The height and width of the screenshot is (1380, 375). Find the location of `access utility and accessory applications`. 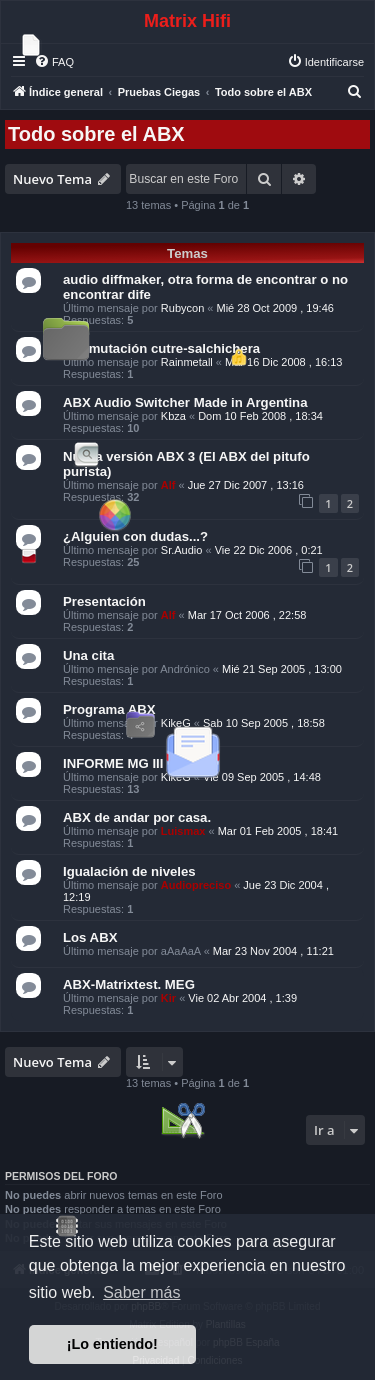

access utility and accessory applications is located at coordinates (182, 1117).